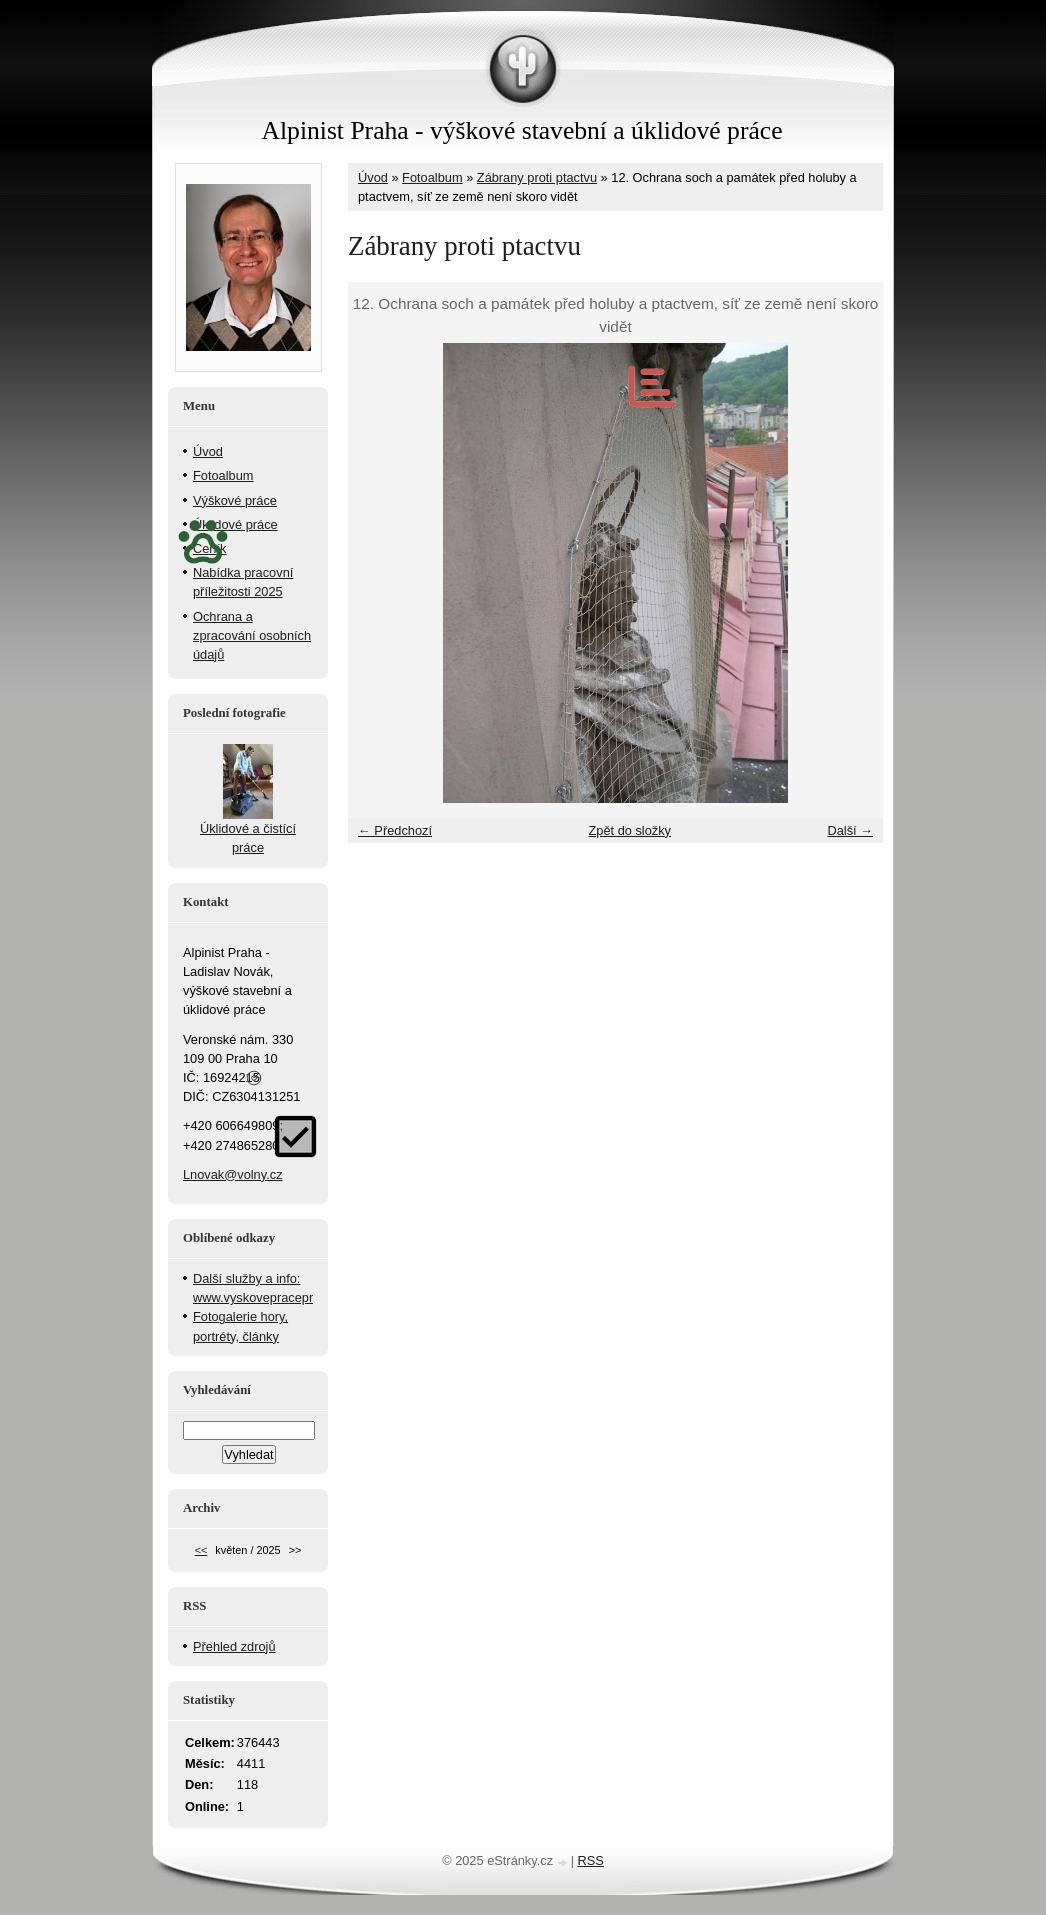  What do you see at coordinates (203, 541) in the screenshot?
I see `access pet-related features or settings` at bounding box center [203, 541].